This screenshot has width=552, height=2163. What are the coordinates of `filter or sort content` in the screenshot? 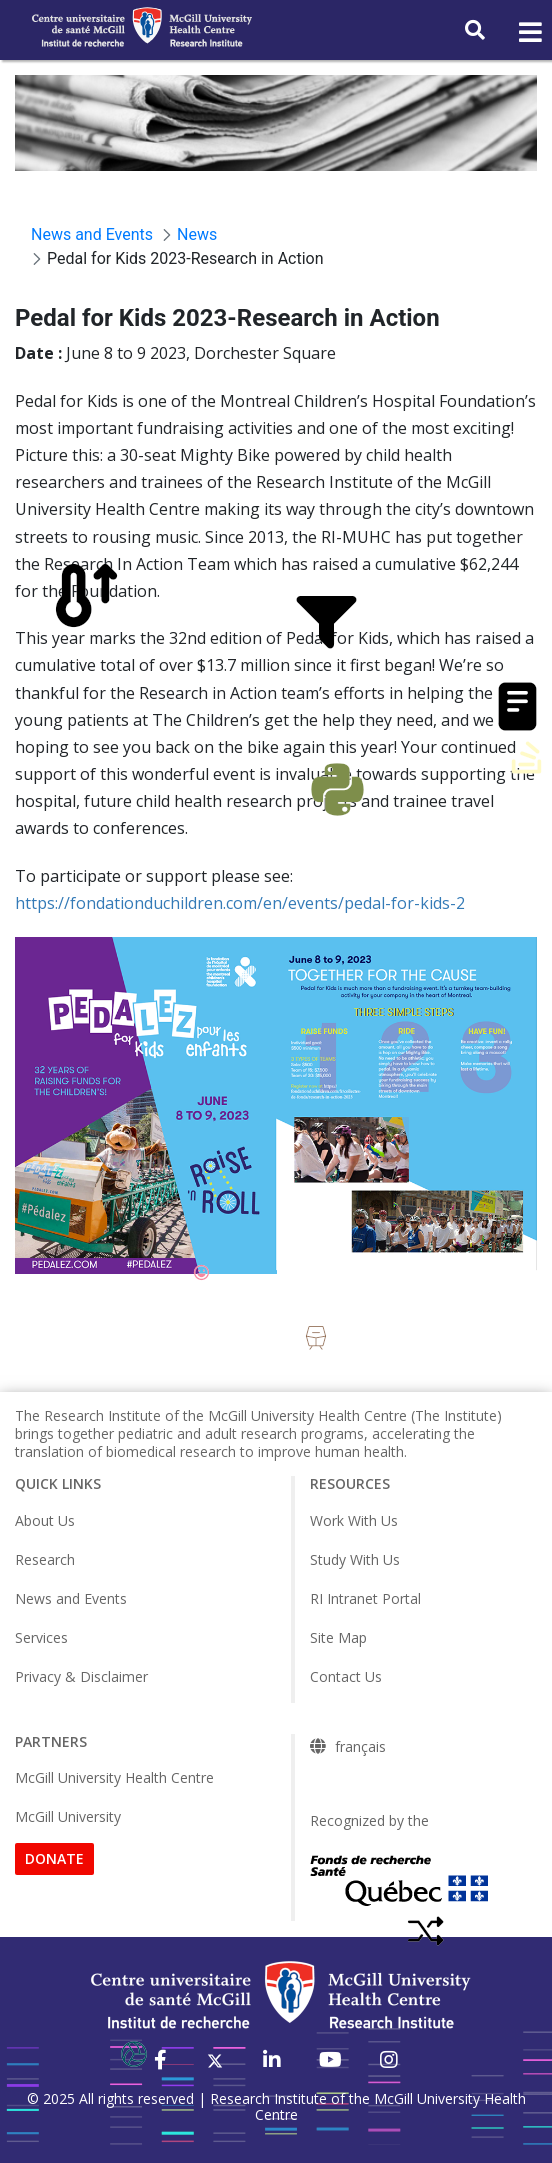 It's located at (326, 618).